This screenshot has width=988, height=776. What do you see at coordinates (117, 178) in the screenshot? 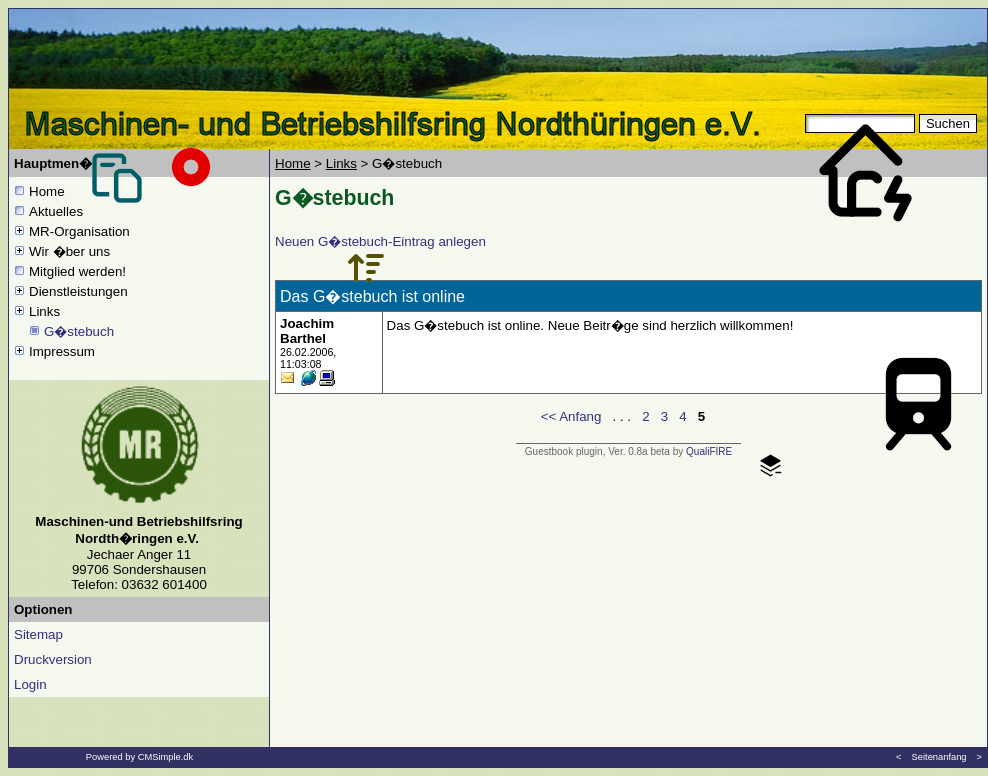
I see `paste copied content from clipboard` at bounding box center [117, 178].